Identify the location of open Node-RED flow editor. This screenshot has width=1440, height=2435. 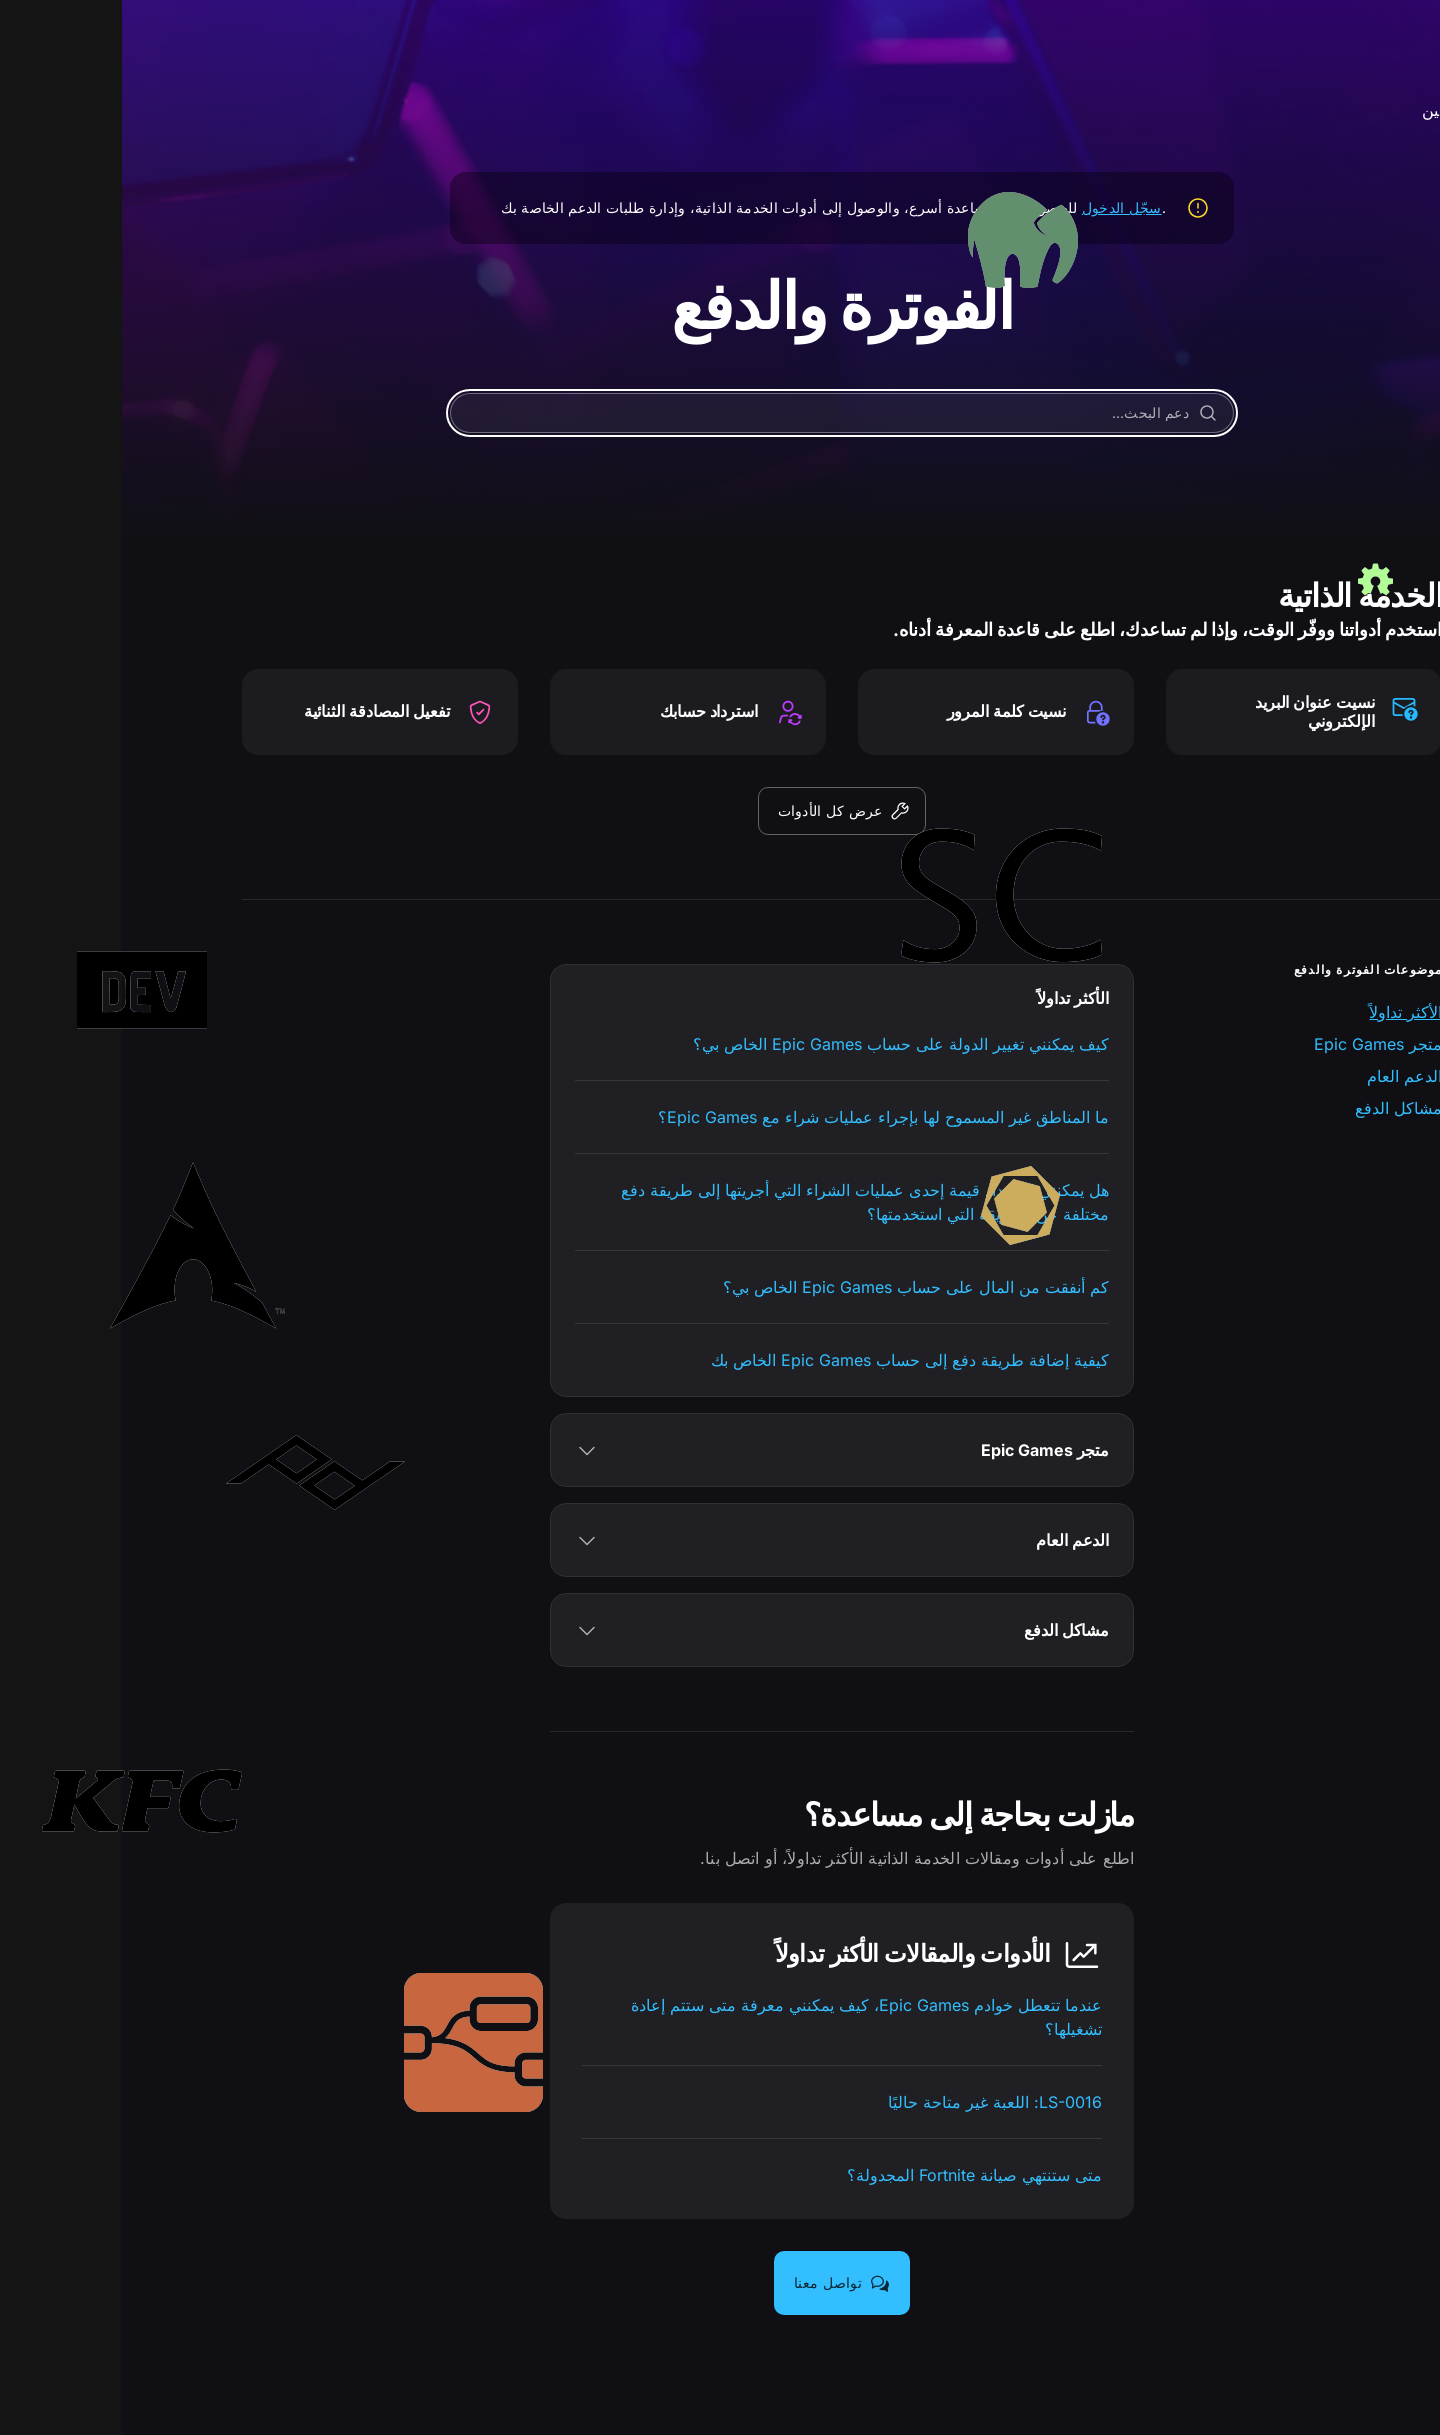
(473, 2042).